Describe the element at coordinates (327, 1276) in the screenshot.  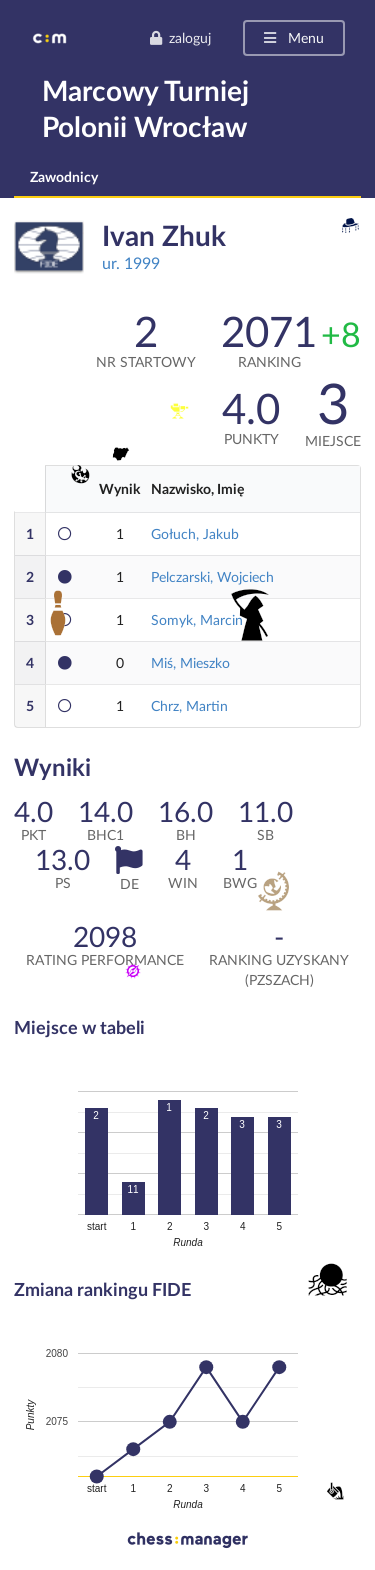
I see `indicates a noodle or pasta dish item` at that location.